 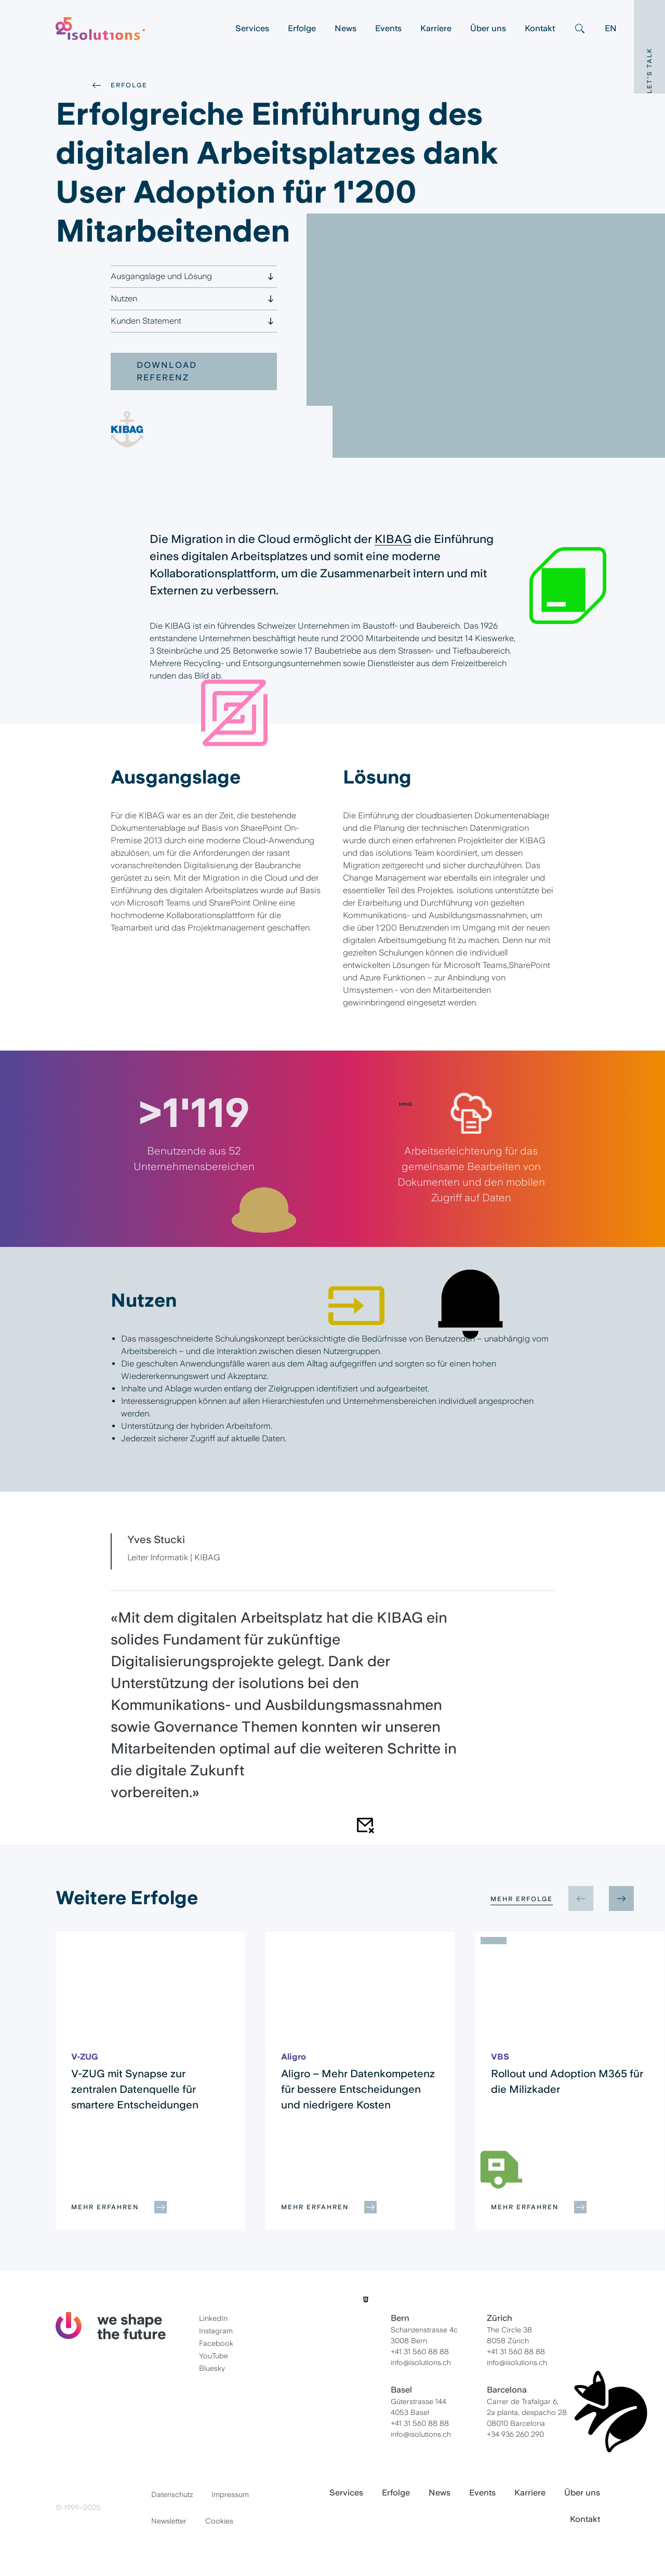 What do you see at coordinates (264, 1210) in the screenshot?
I see `open Alfred app` at bounding box center [264, 1210].